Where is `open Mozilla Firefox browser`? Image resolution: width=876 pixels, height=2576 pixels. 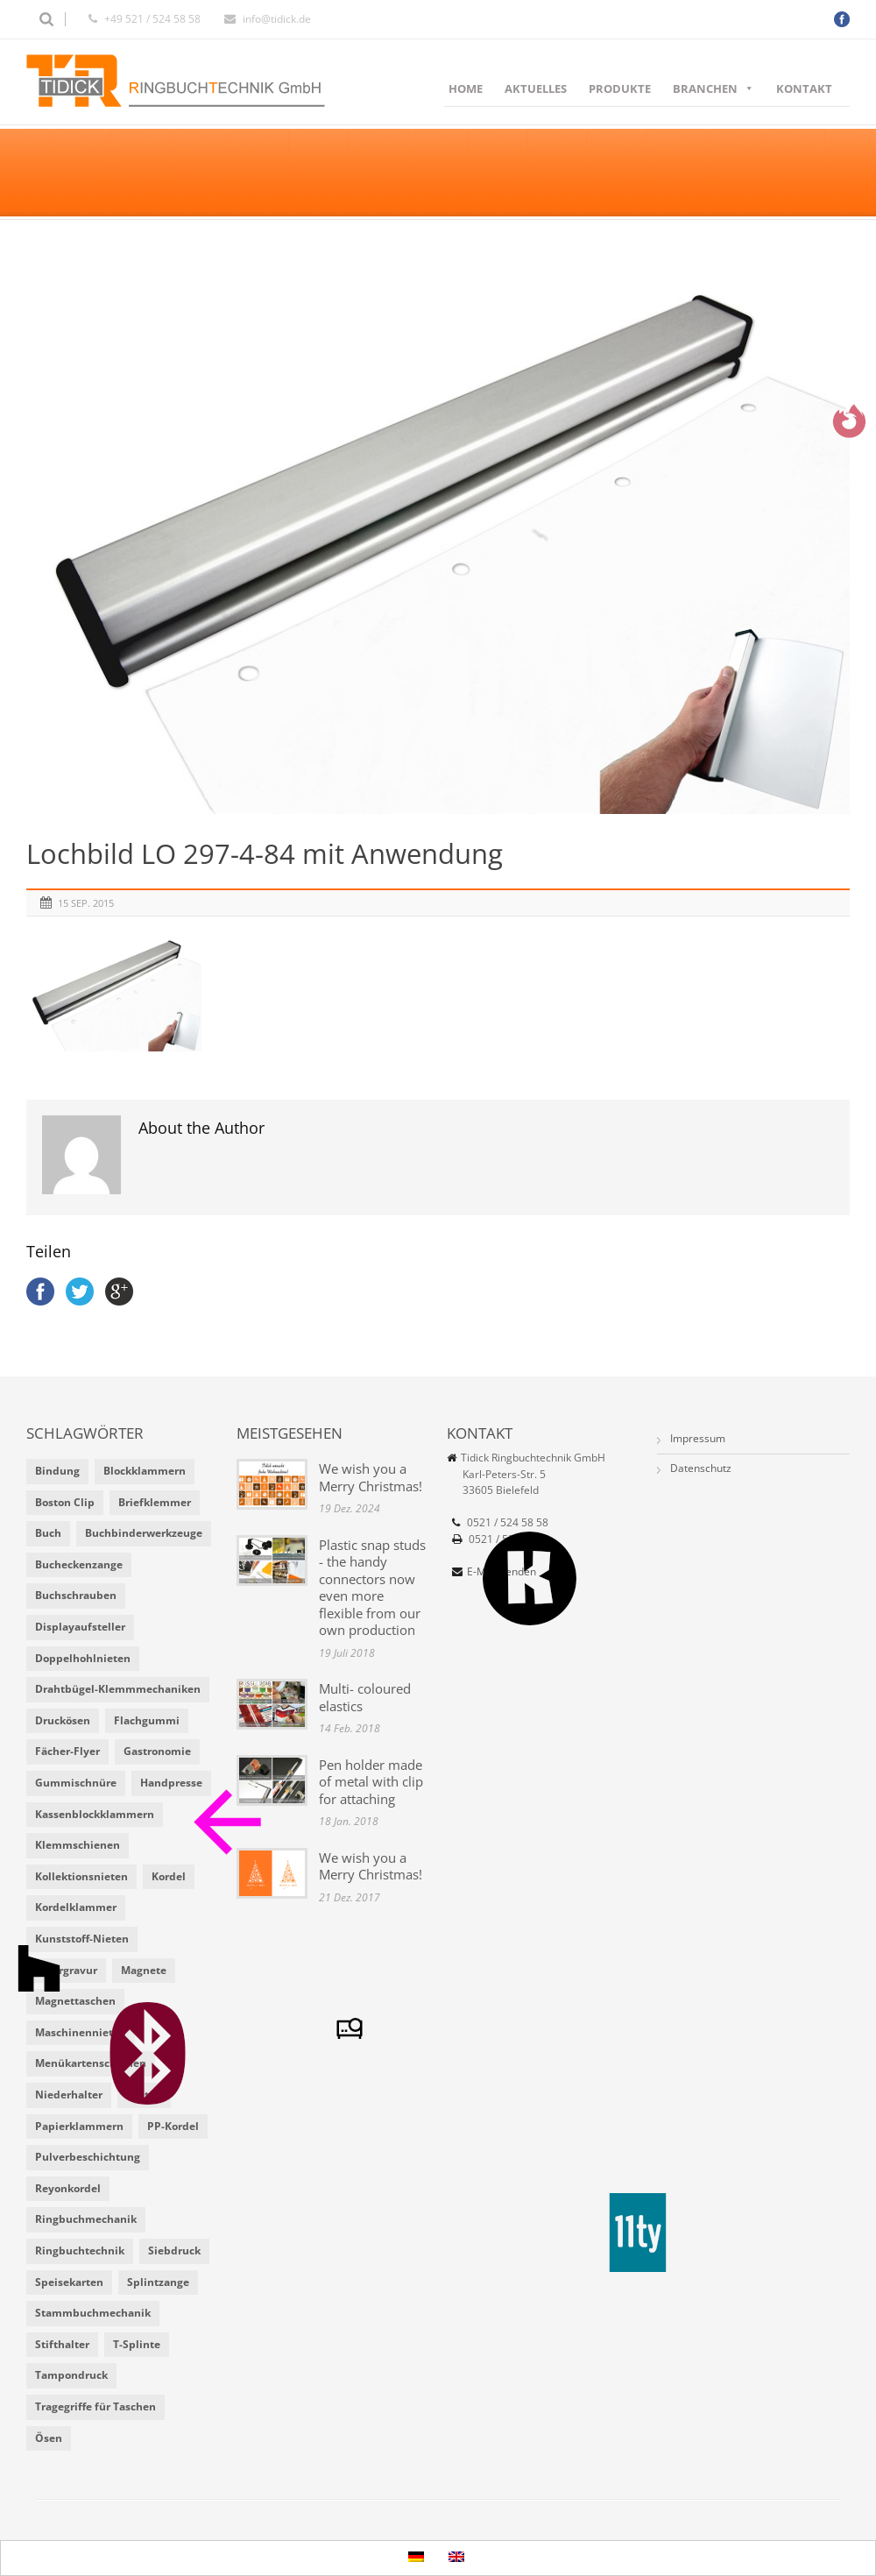
open Mozilla Firefox browser is located at coordinates (849, 421).